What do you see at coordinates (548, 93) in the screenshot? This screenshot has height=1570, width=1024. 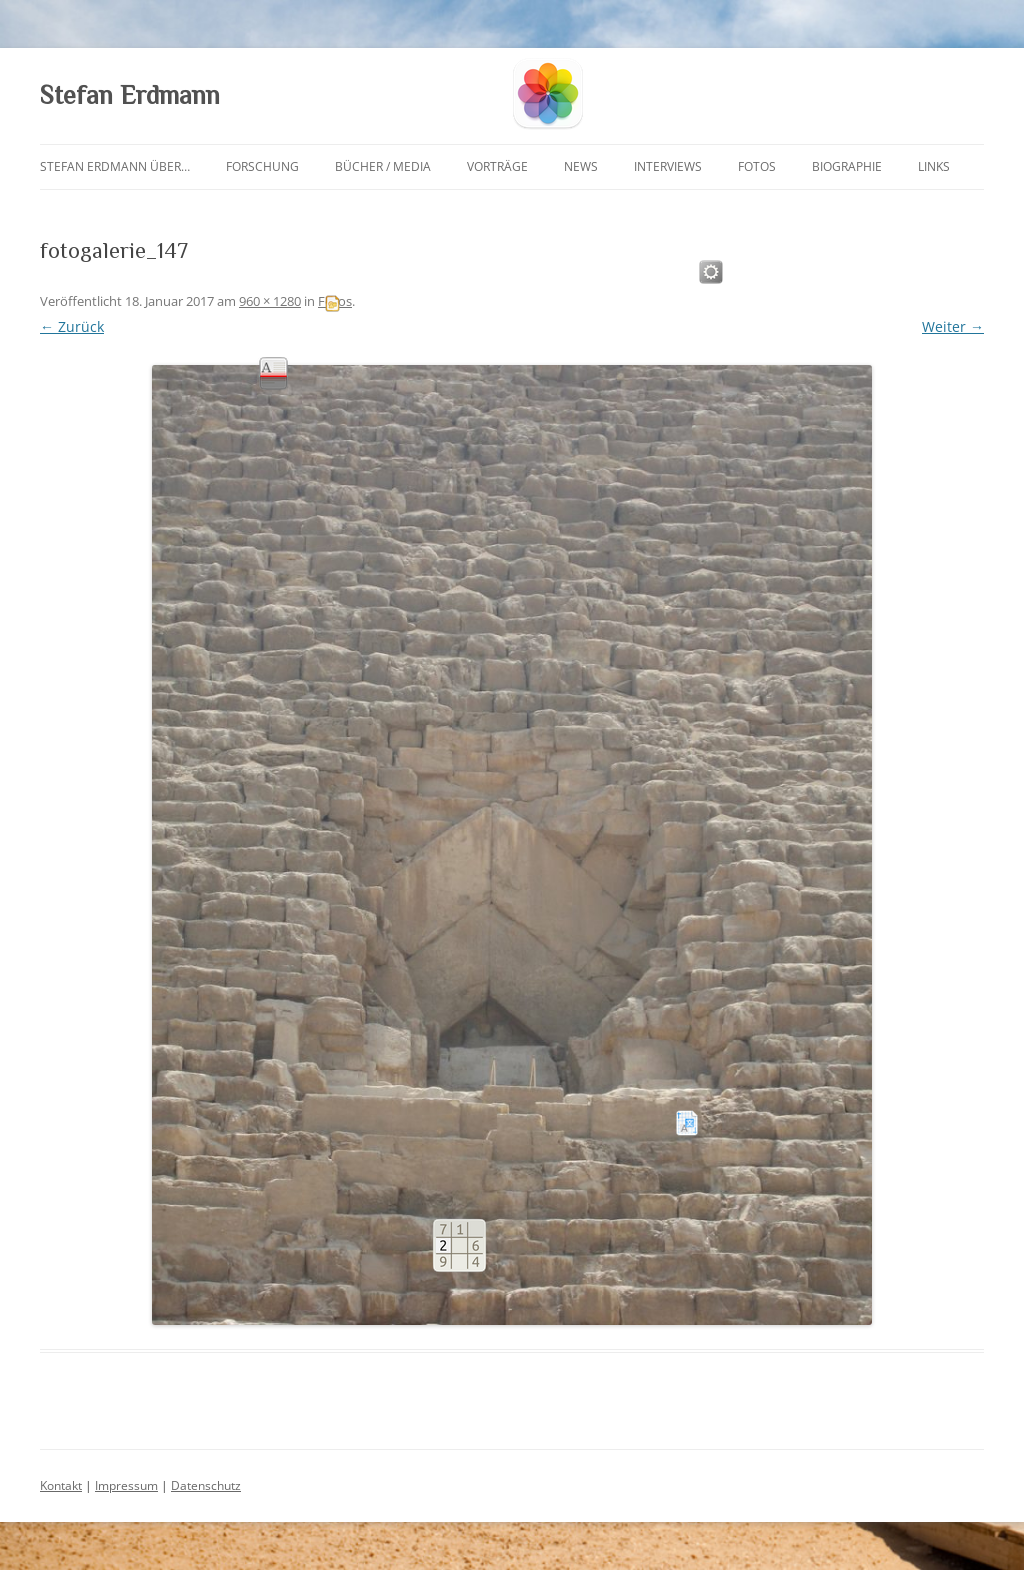 I see `open the Photos app` at bounding box center [548, 93].